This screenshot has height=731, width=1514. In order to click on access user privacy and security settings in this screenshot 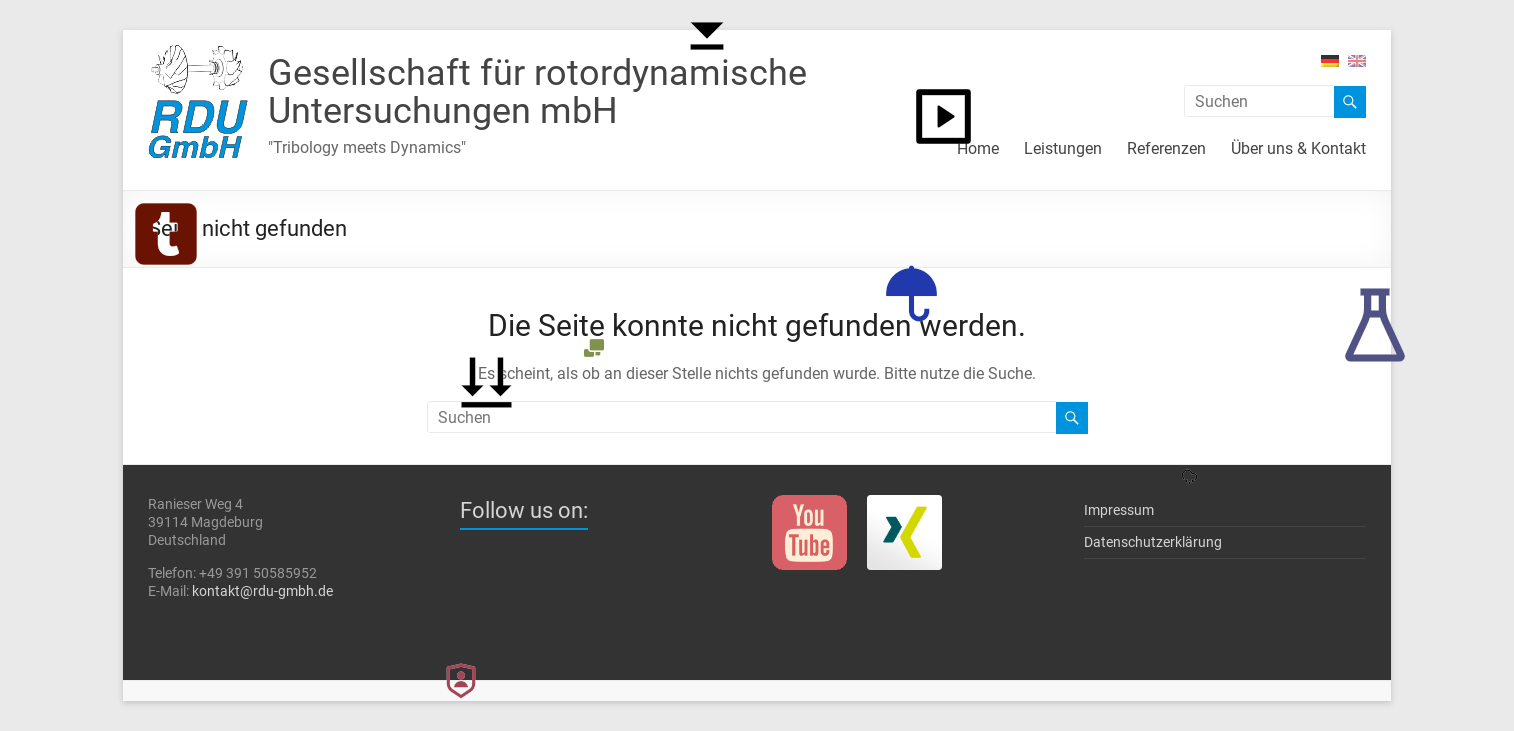, I will do `click(461, 681)`.